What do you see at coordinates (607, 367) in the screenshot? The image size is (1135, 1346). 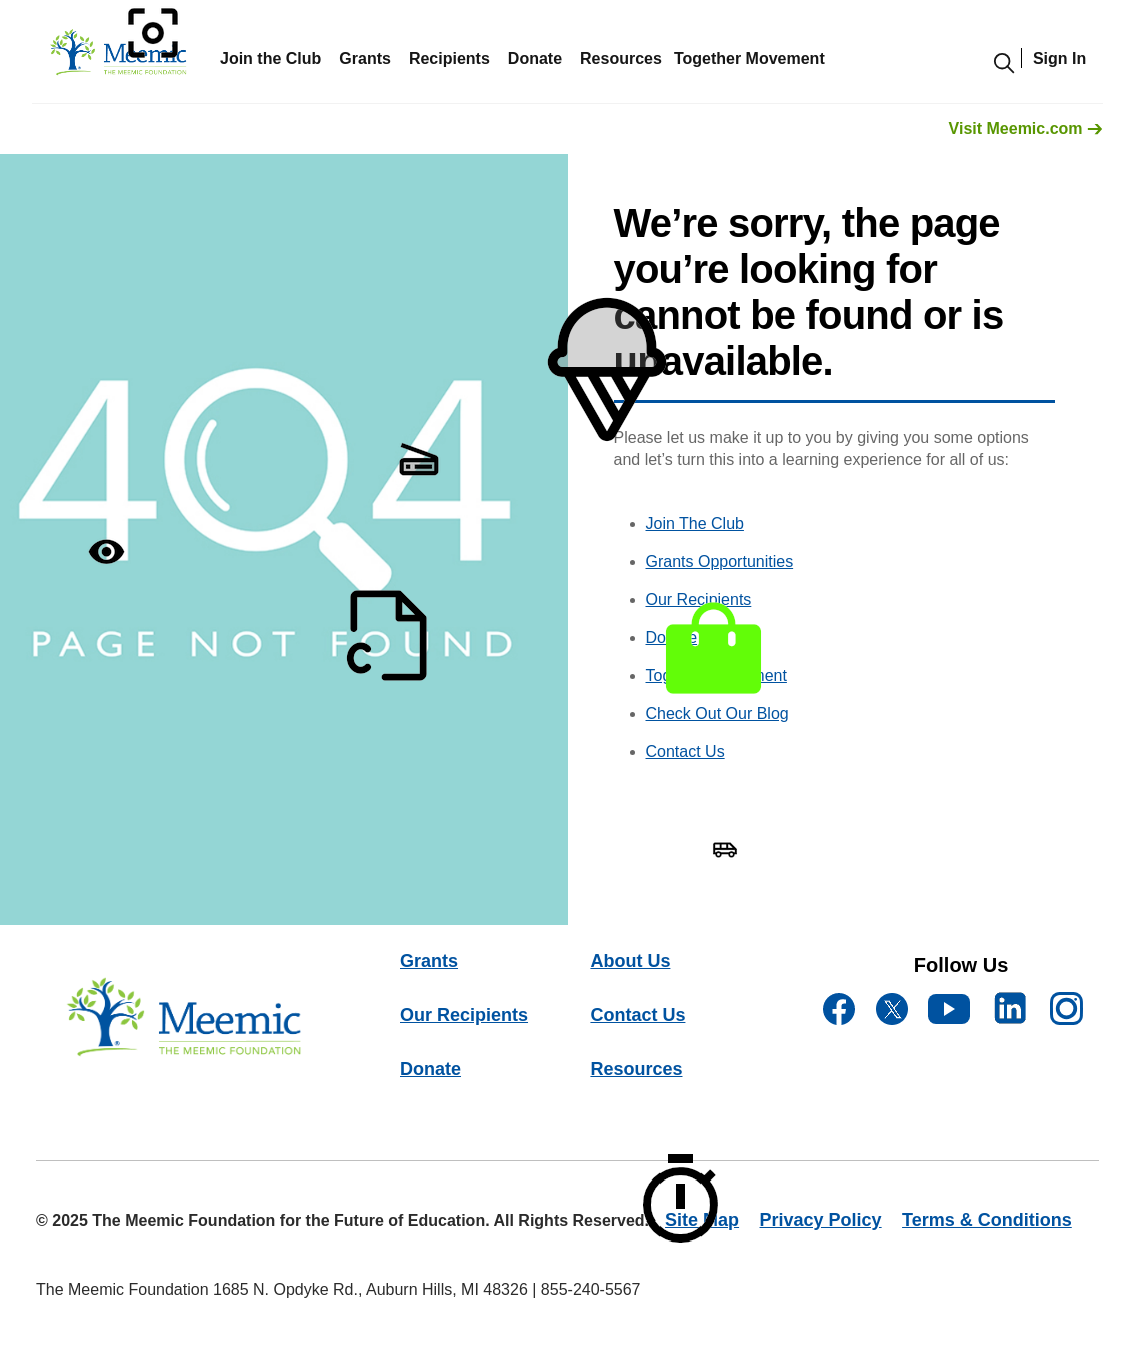 I see `browse dessert or ice cream options` at bounding box center [607, 367].